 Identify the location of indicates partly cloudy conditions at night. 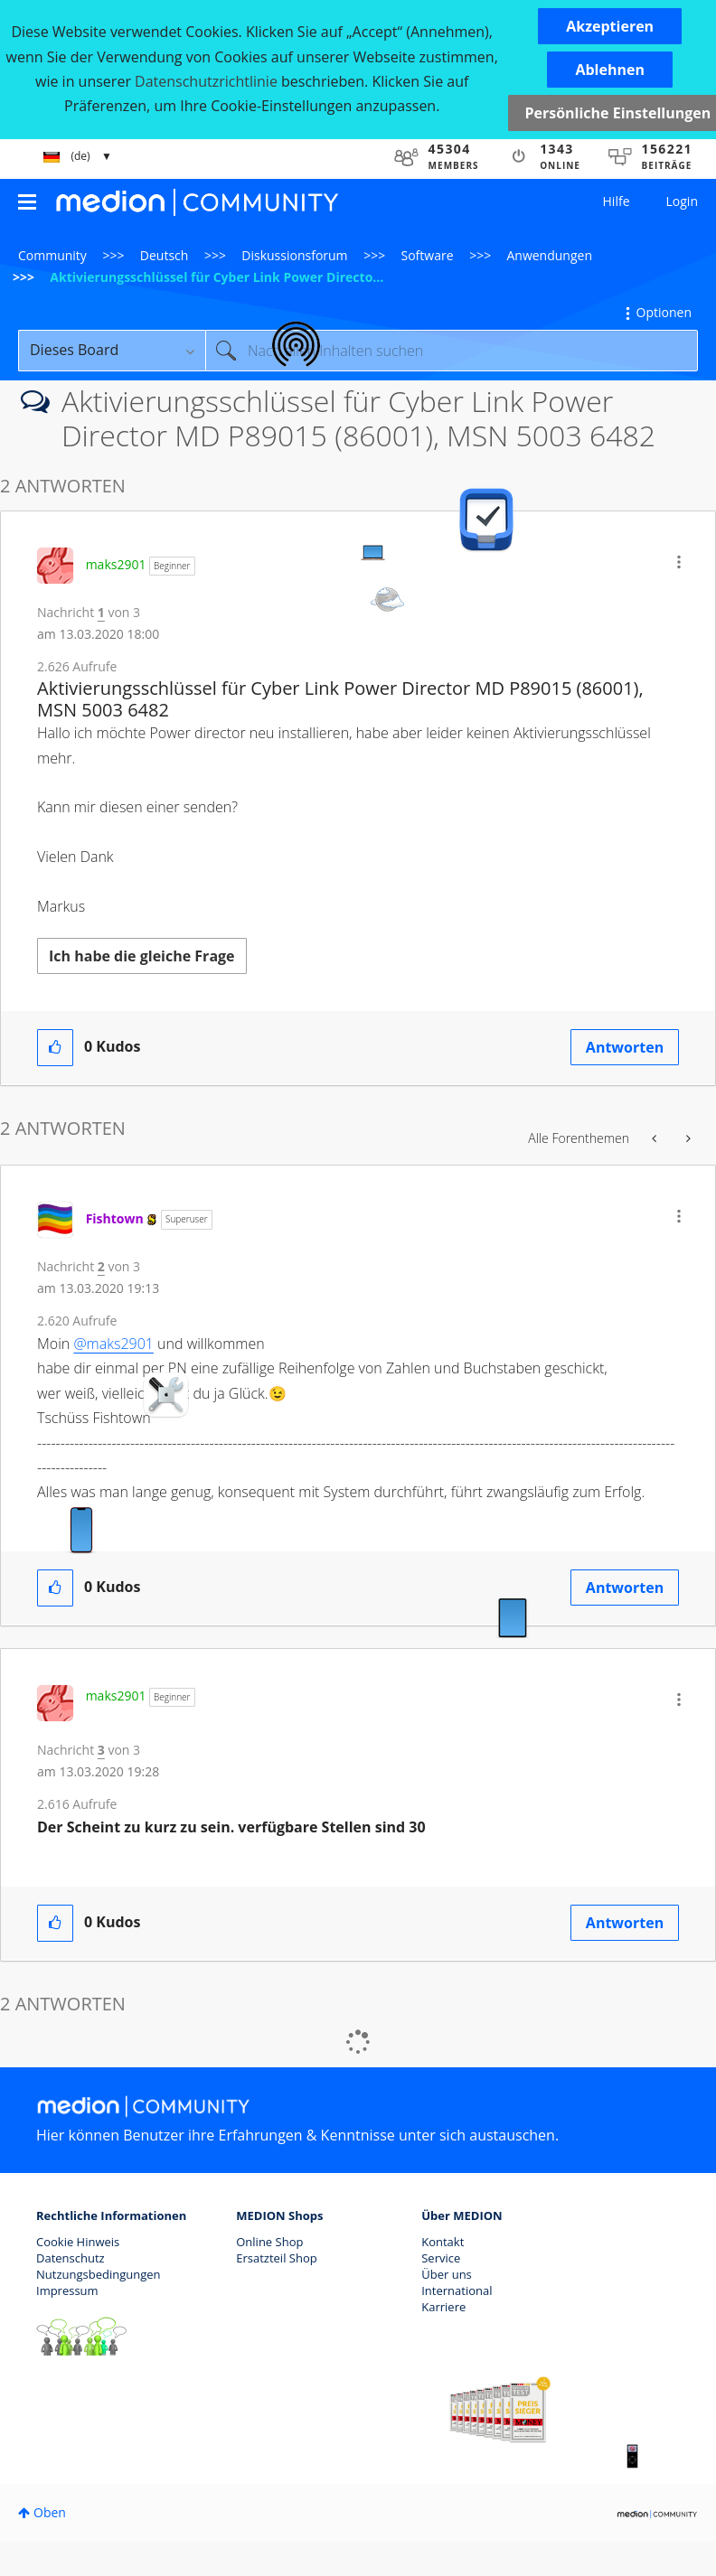
(387, 599).